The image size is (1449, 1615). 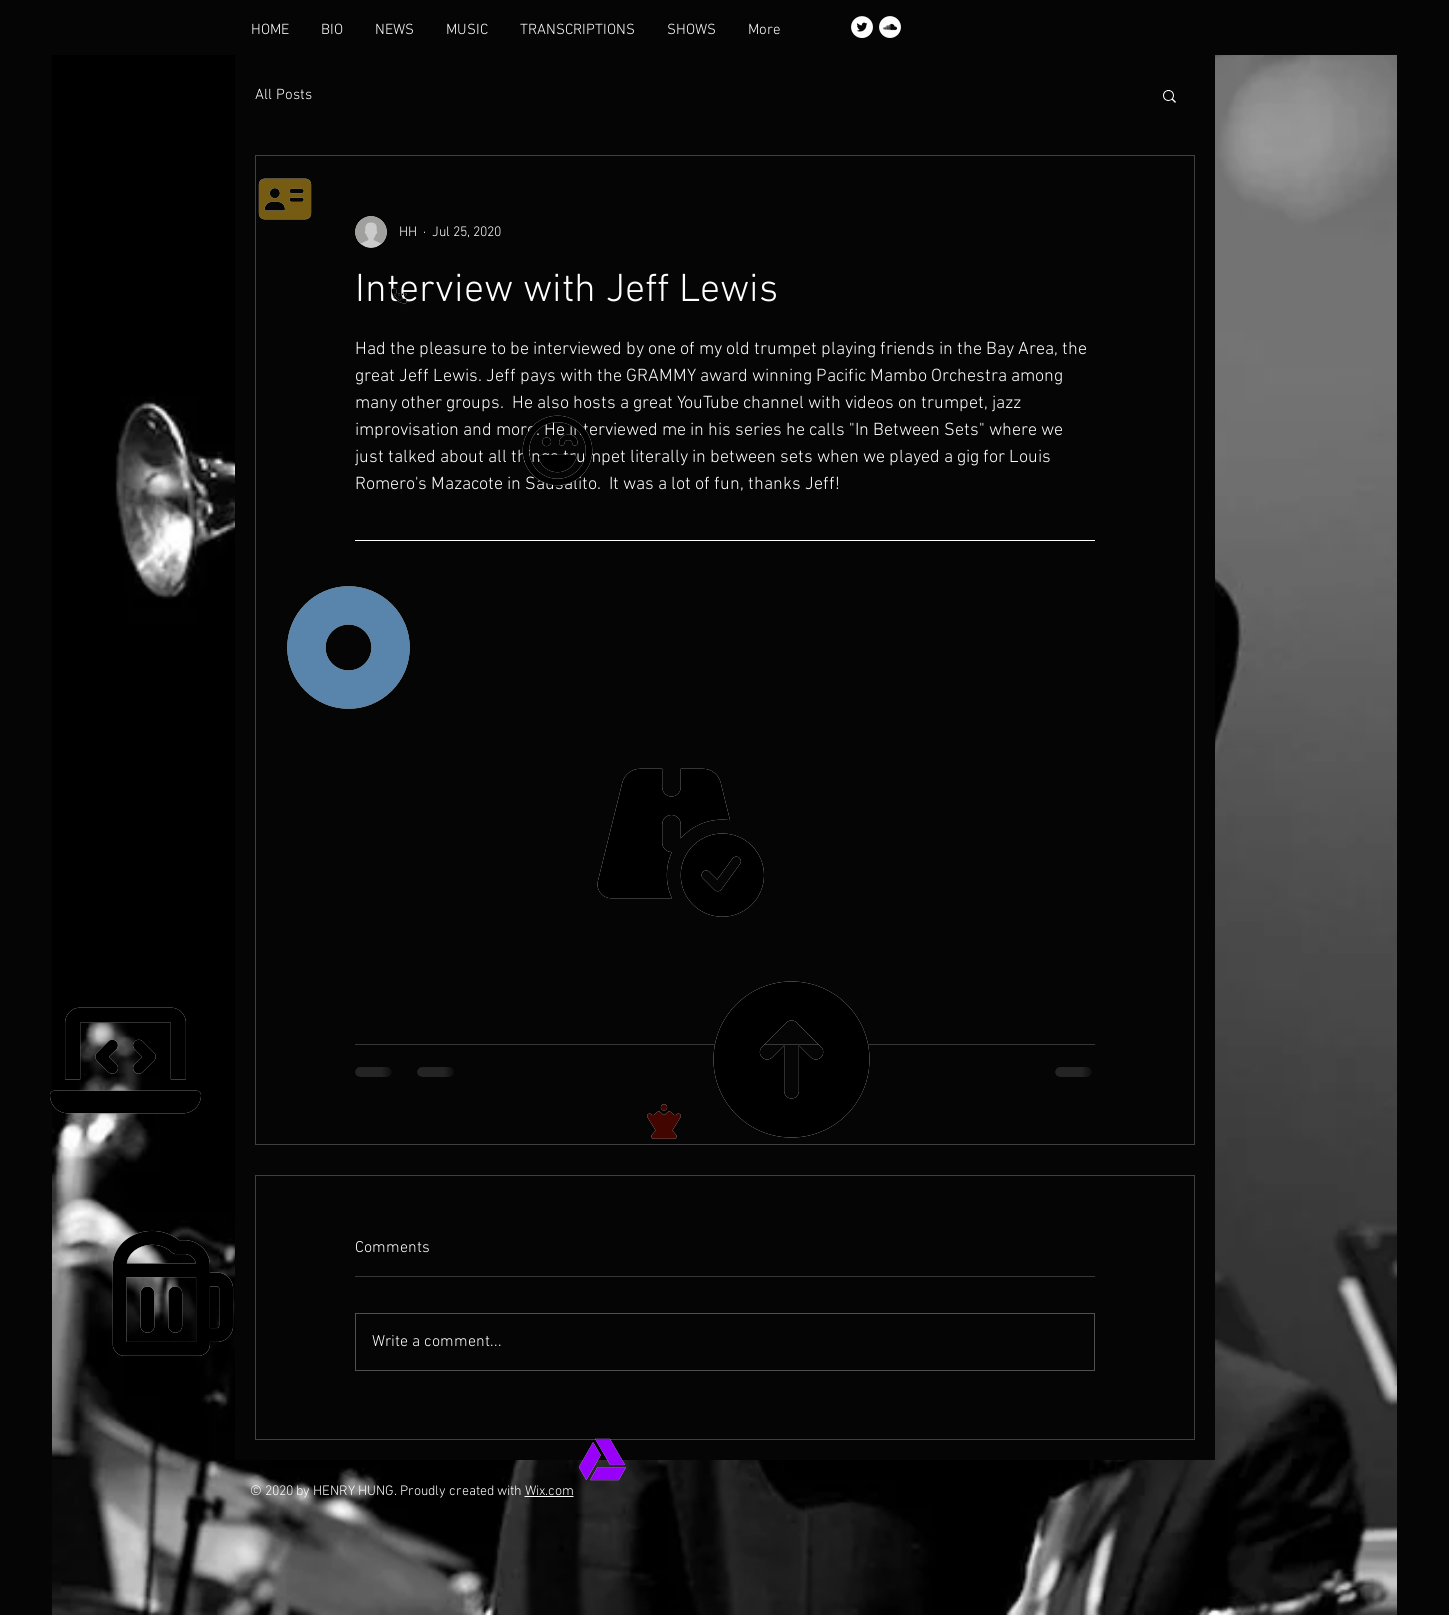 What do you see at coordinates (399, 296) in the screenshot?
I see `access phone or call settings` at bounding box center [399, 296].